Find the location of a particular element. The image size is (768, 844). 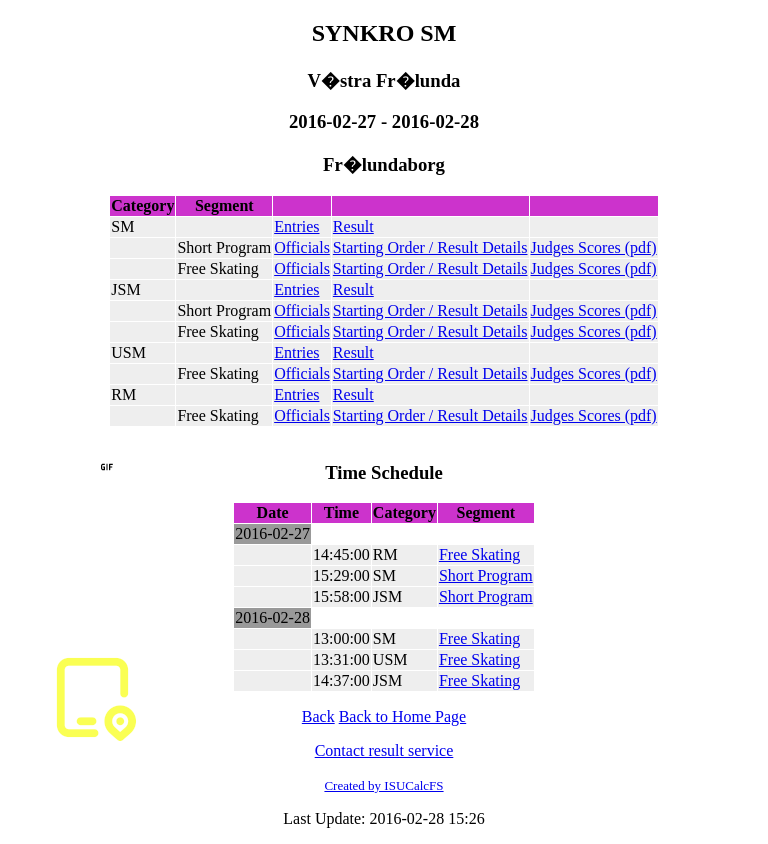

pin a location on your tablet device is located at coordinates (92, 697).